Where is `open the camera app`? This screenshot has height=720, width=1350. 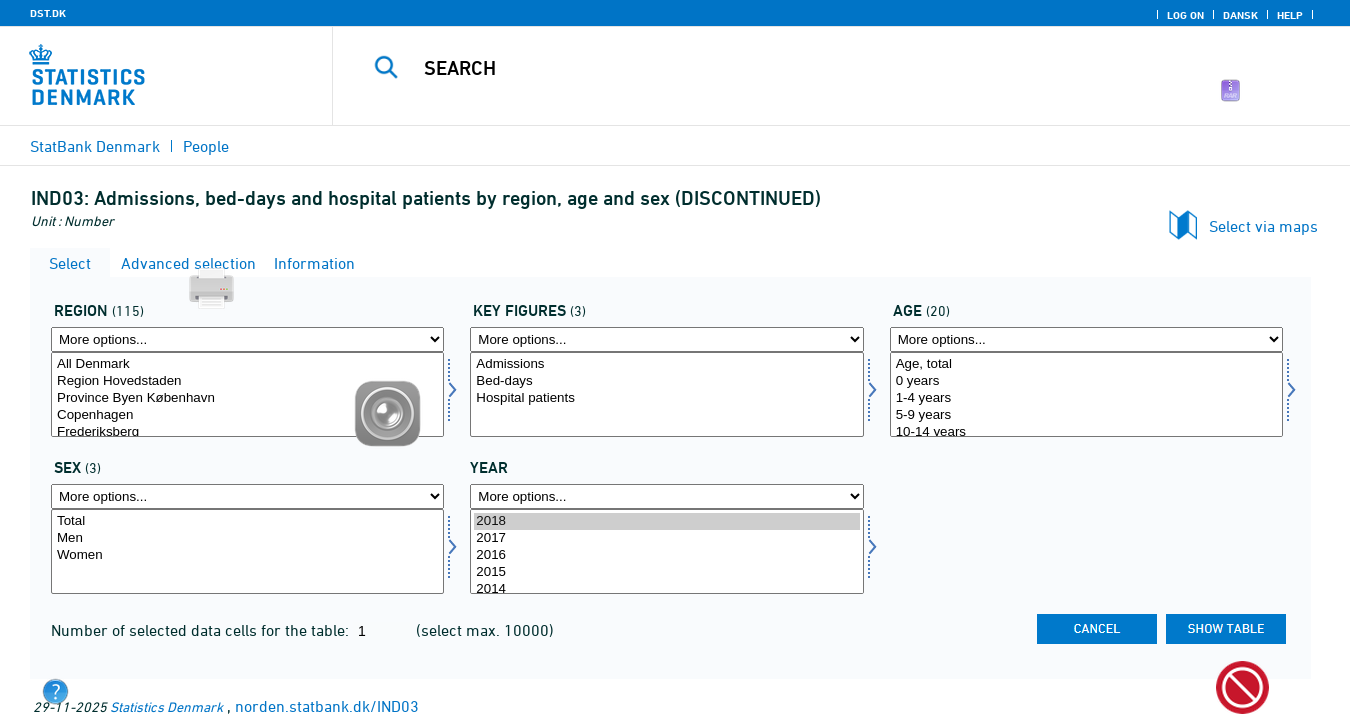
open the camera app is located at coordinates (387, 413).